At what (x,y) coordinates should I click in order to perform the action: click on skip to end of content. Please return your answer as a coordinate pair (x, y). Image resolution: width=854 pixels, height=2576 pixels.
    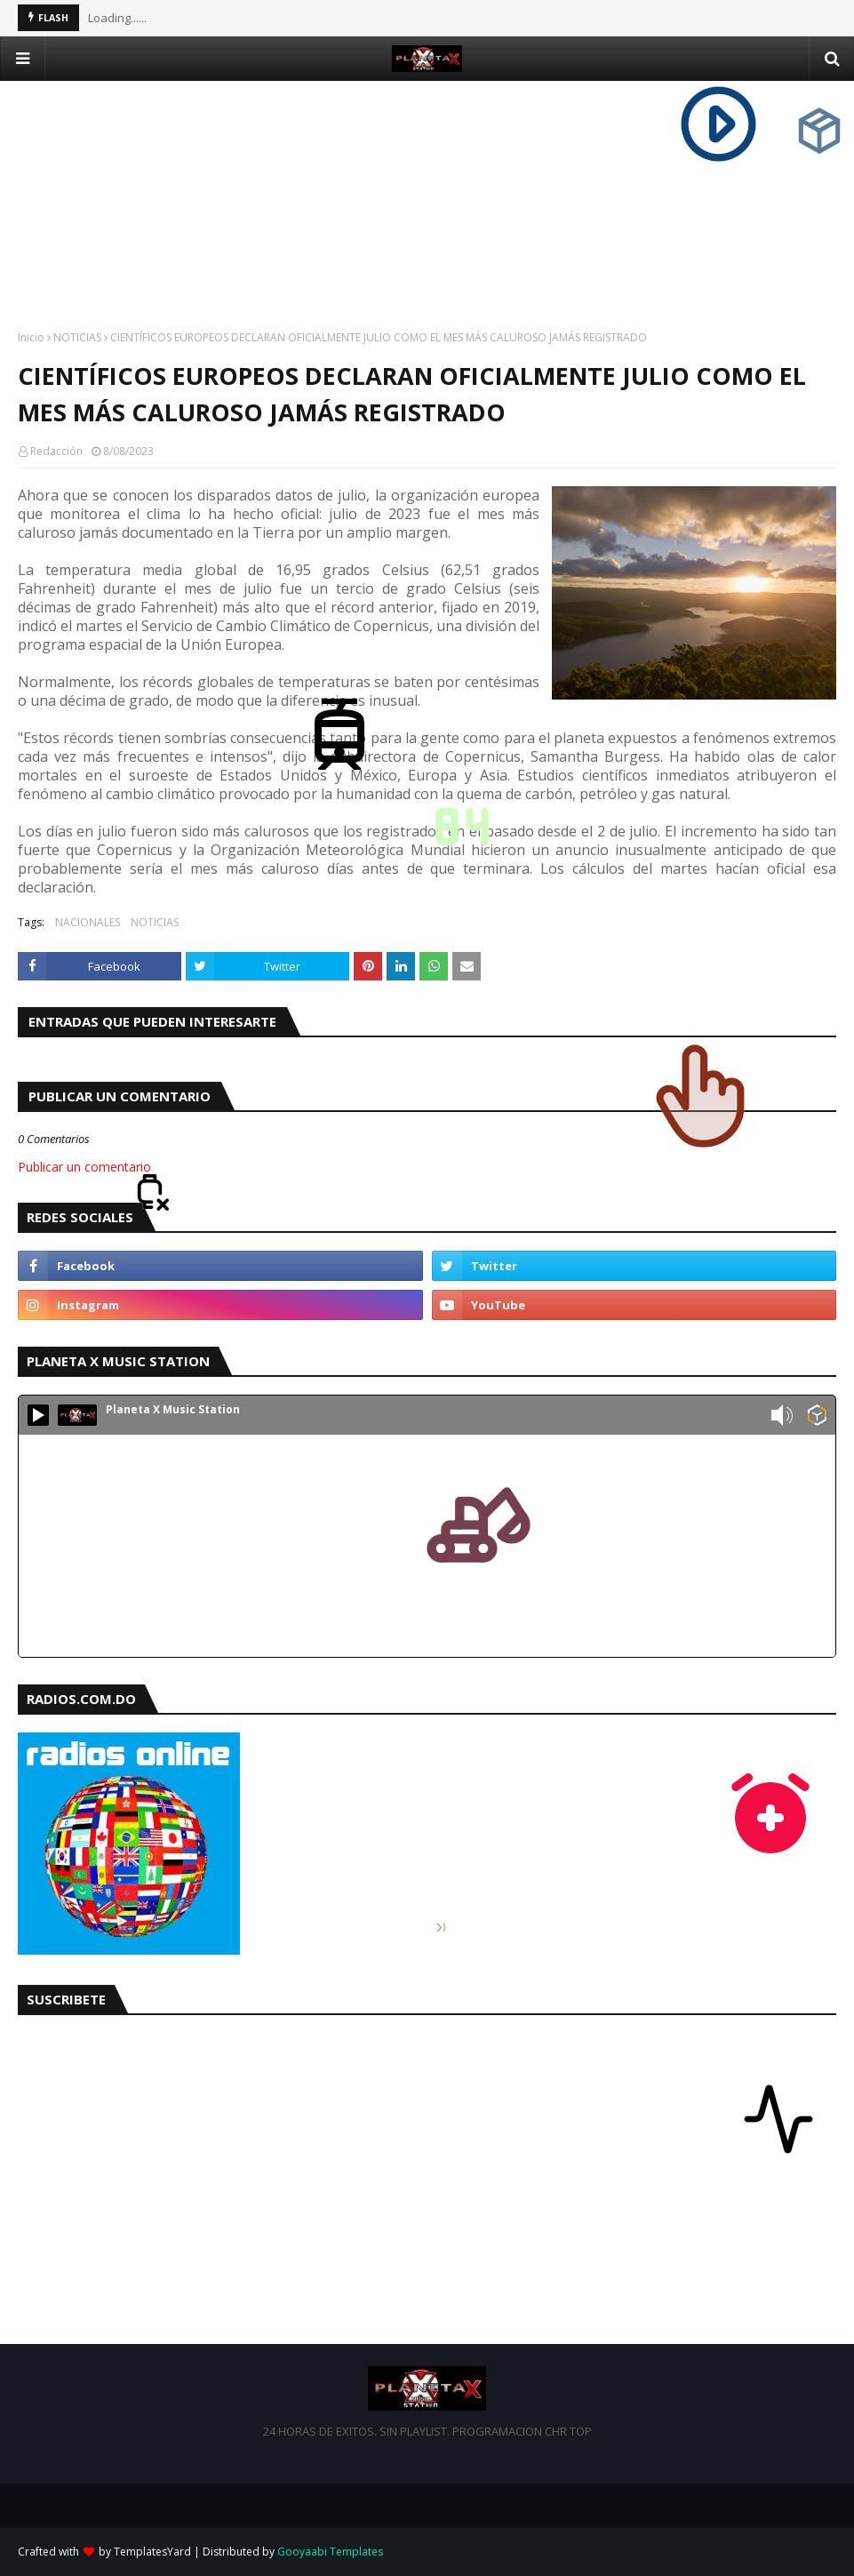
    Looking at the image, I should click on (441, 1927).